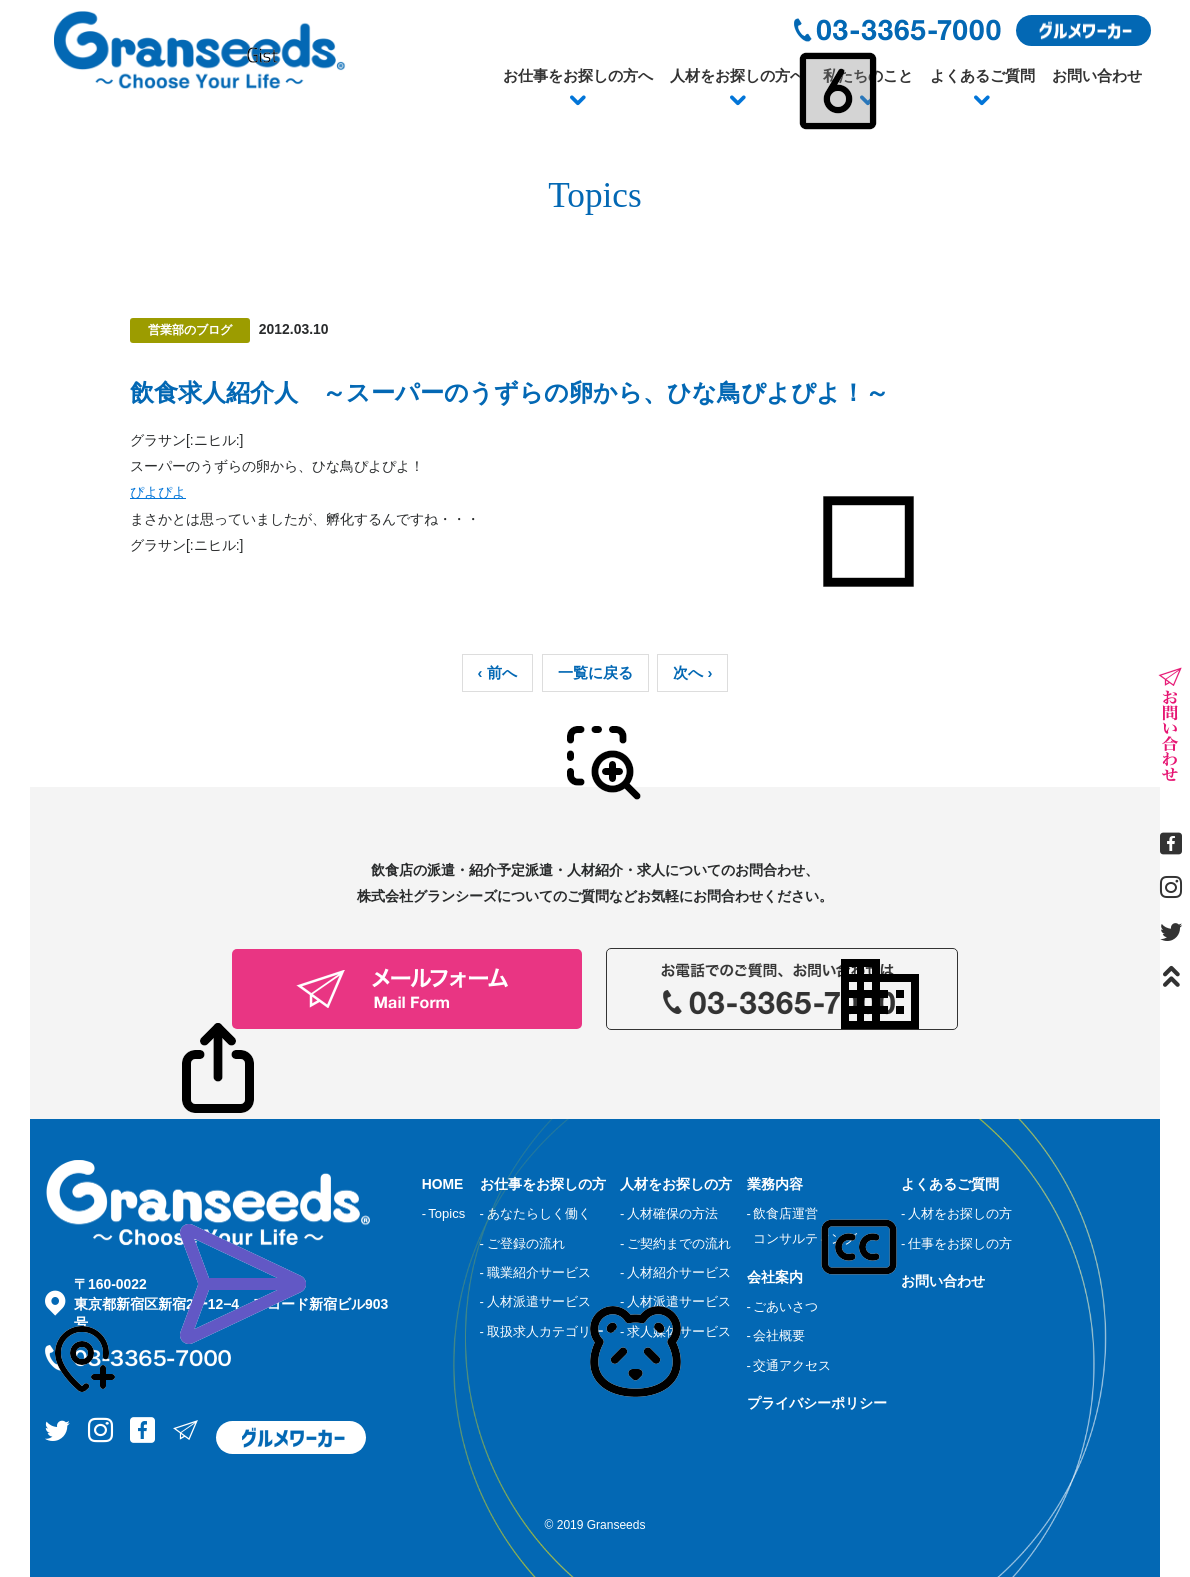 The width and height of the screenshot is (1190, 1577). Describe the element at coordinates (218, 1068) in the screenshot. I see `share this content` at that location.